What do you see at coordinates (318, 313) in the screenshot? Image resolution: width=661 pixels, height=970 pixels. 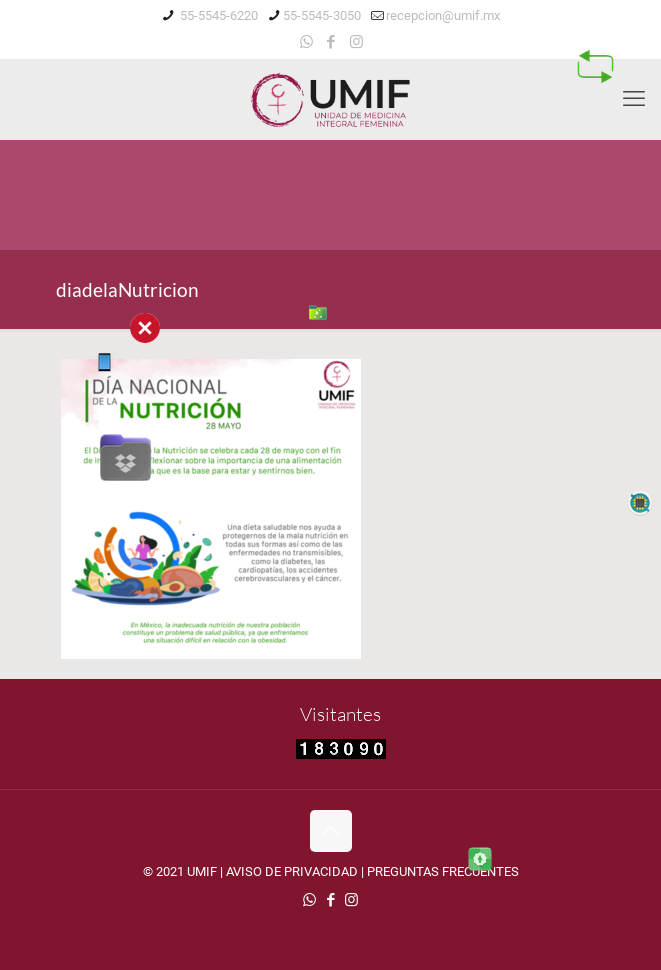 I see `open your gamejolt games folder` at bounding box center [318, 313].